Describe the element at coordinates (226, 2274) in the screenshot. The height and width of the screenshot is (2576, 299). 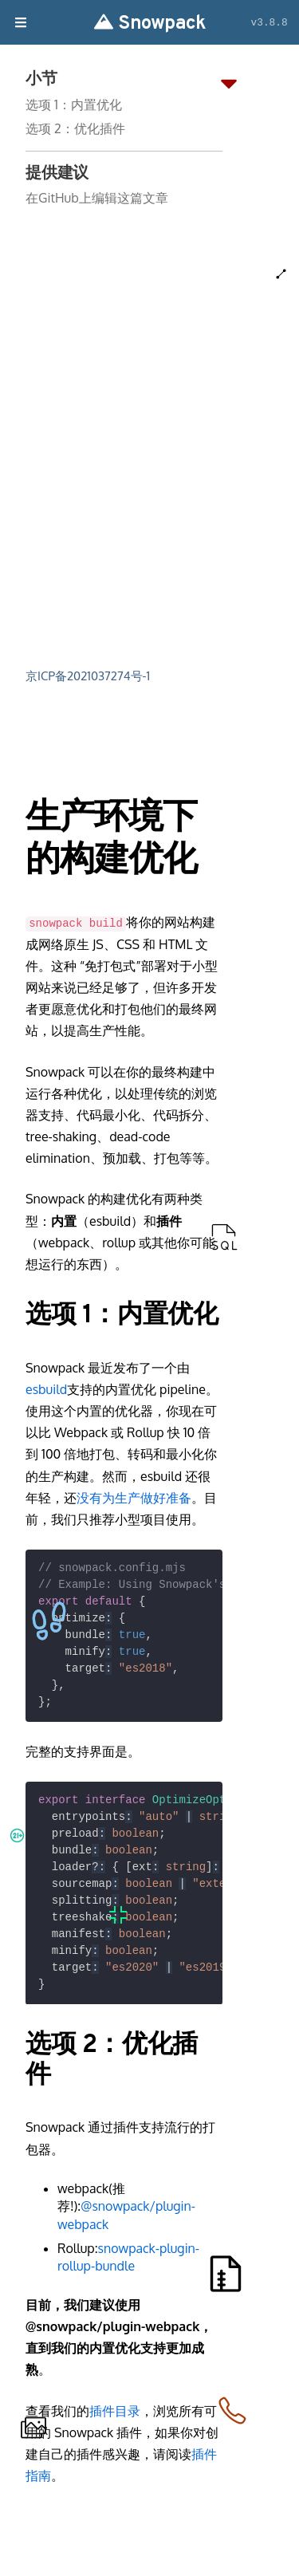
I see `access compressed or archived files` at that location.